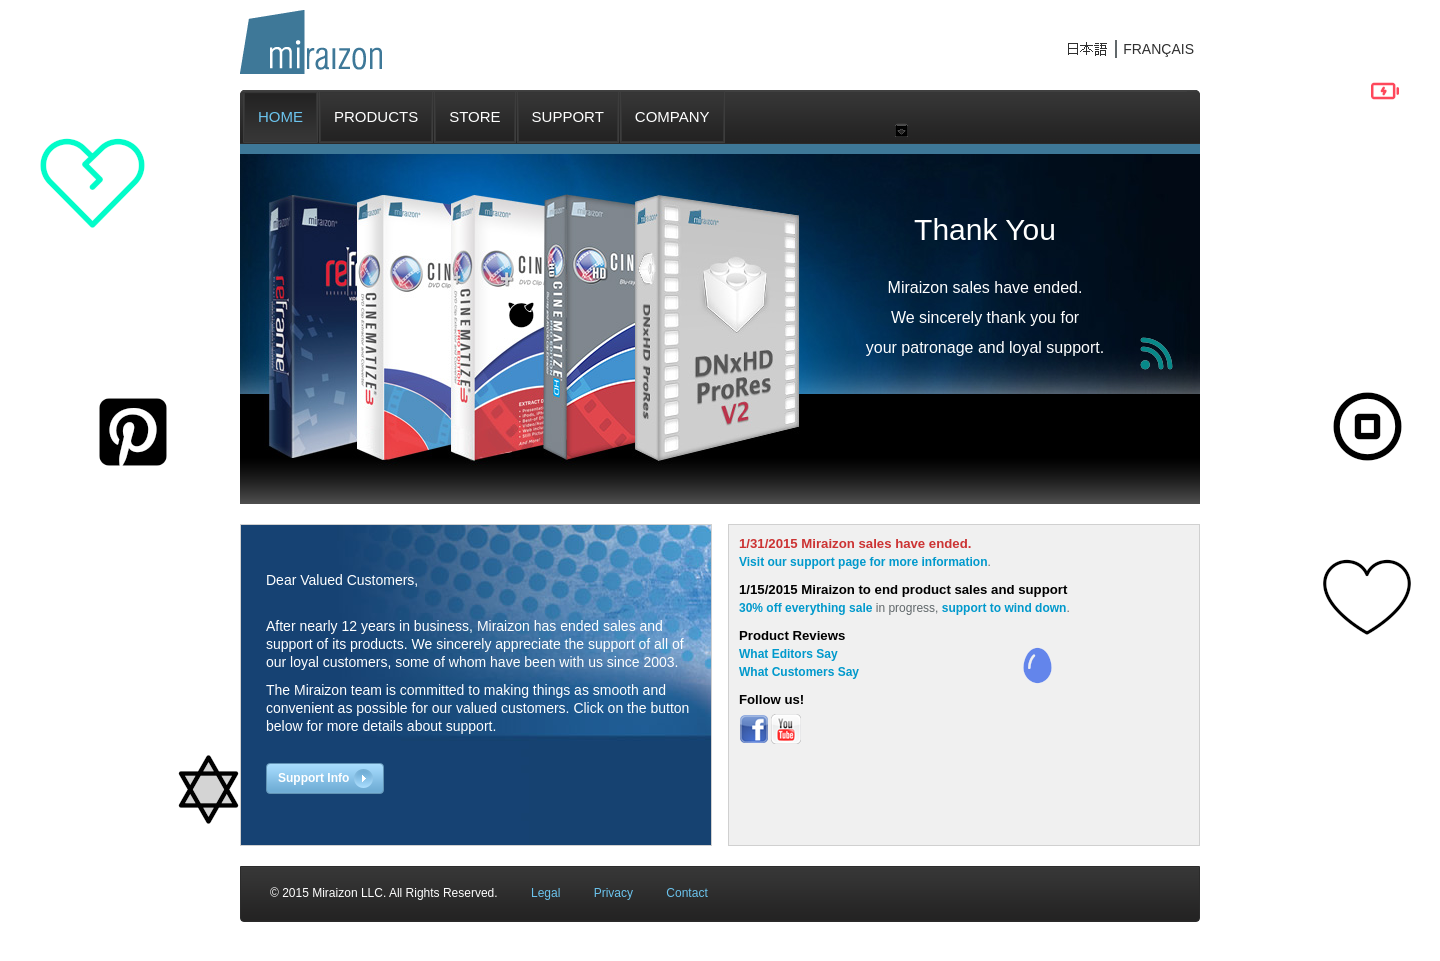 This screenshot has height=961, width=1440. Describe the element at coordinates (901, 130) in the screenshot. I see `archive selected items` at that location.